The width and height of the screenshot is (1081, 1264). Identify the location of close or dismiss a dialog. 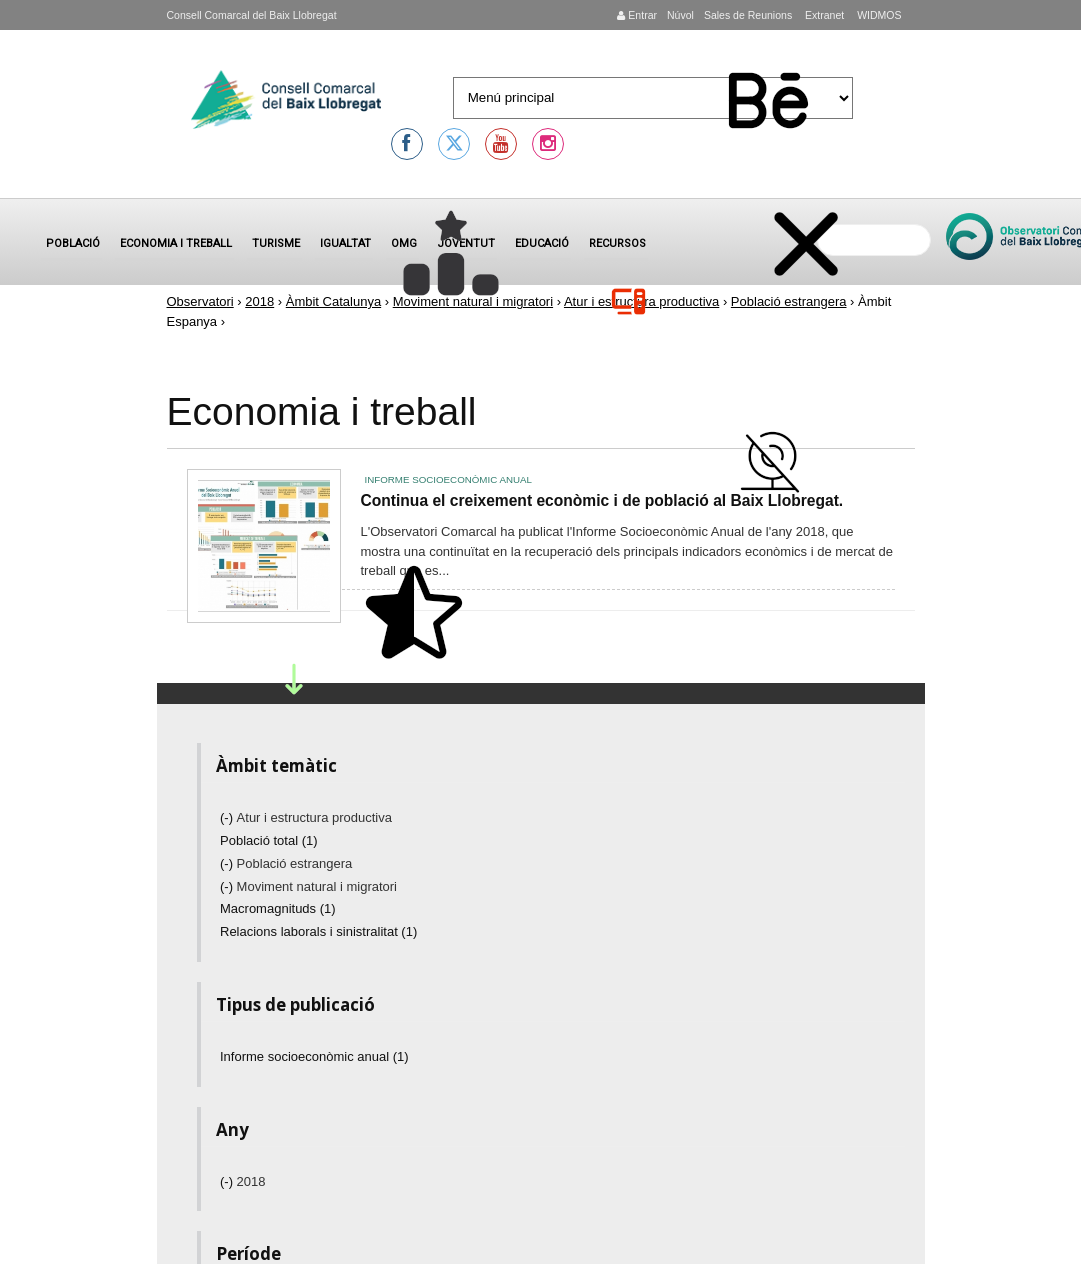
(806, 244).